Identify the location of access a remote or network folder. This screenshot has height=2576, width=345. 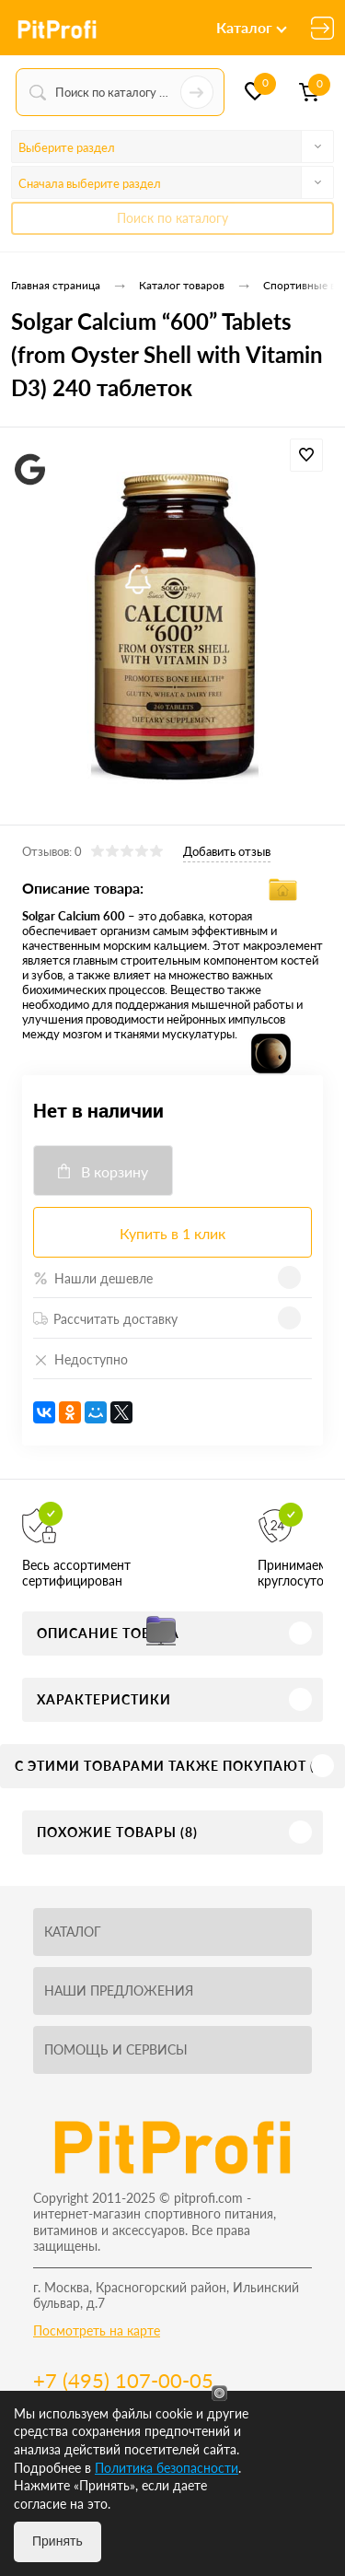
(161, 1631).